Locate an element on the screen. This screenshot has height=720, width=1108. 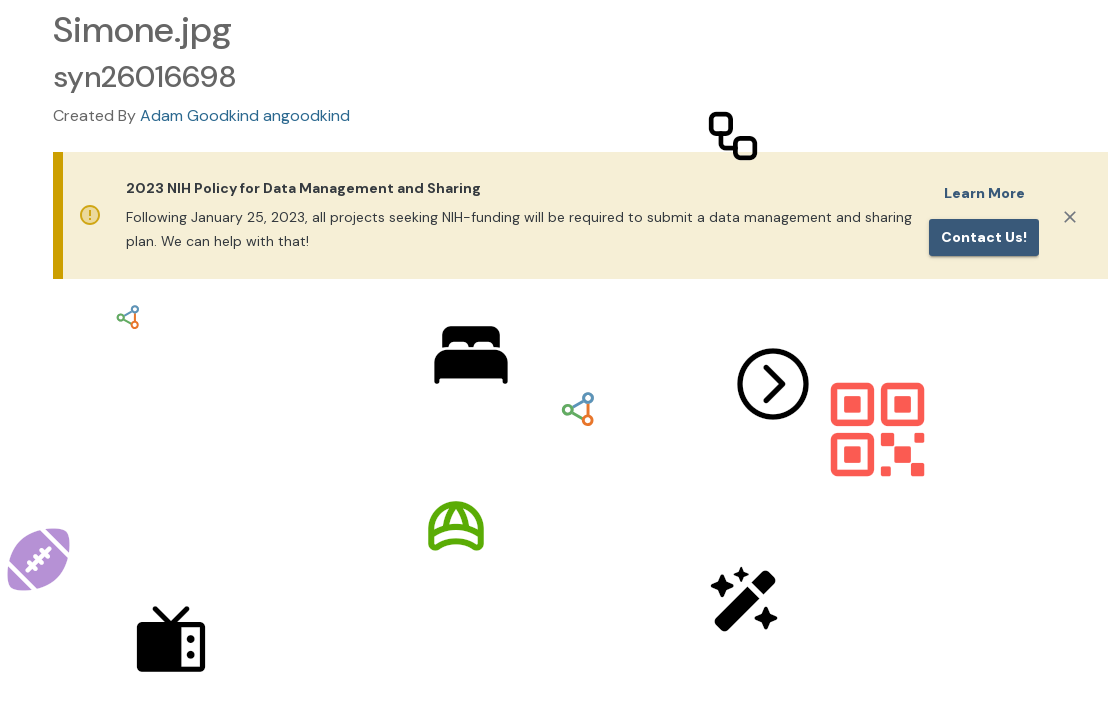
scan or generate a QR code is located at coordinates (877, 429).